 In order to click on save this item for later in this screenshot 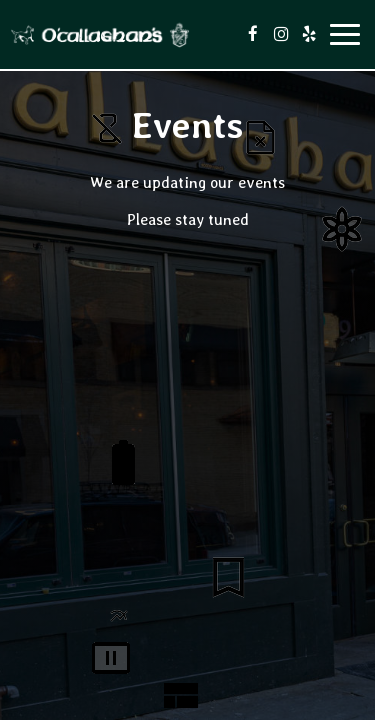, I will do `click(228, 577)`.